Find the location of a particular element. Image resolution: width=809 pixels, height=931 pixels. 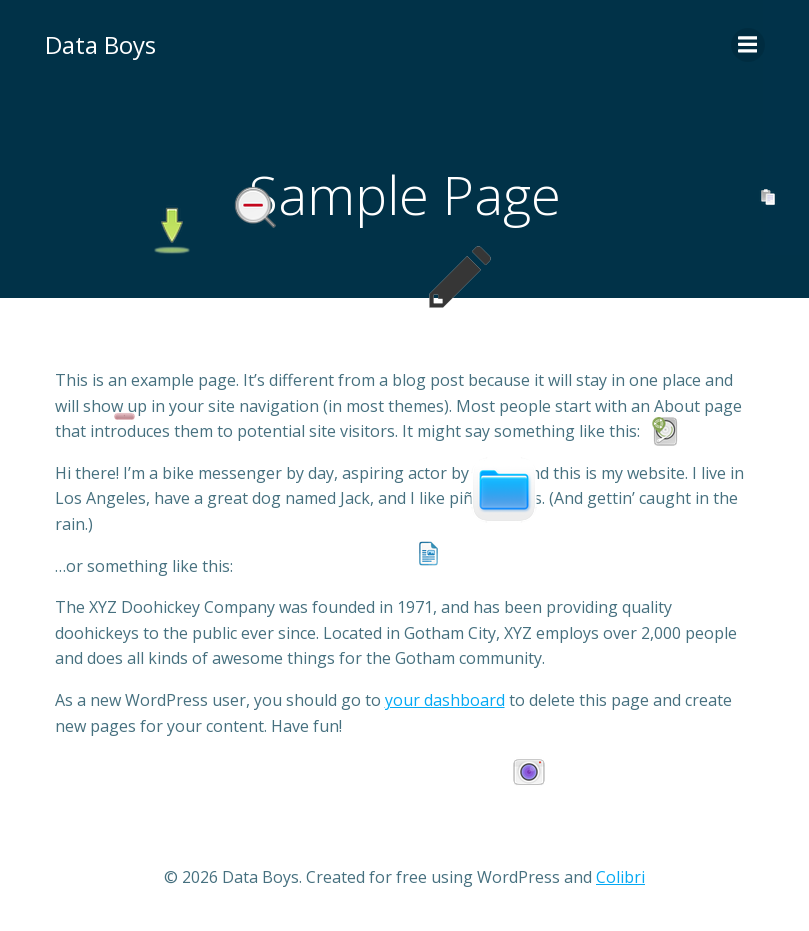

paste content from clipboard is located at coordinates (768, 197).